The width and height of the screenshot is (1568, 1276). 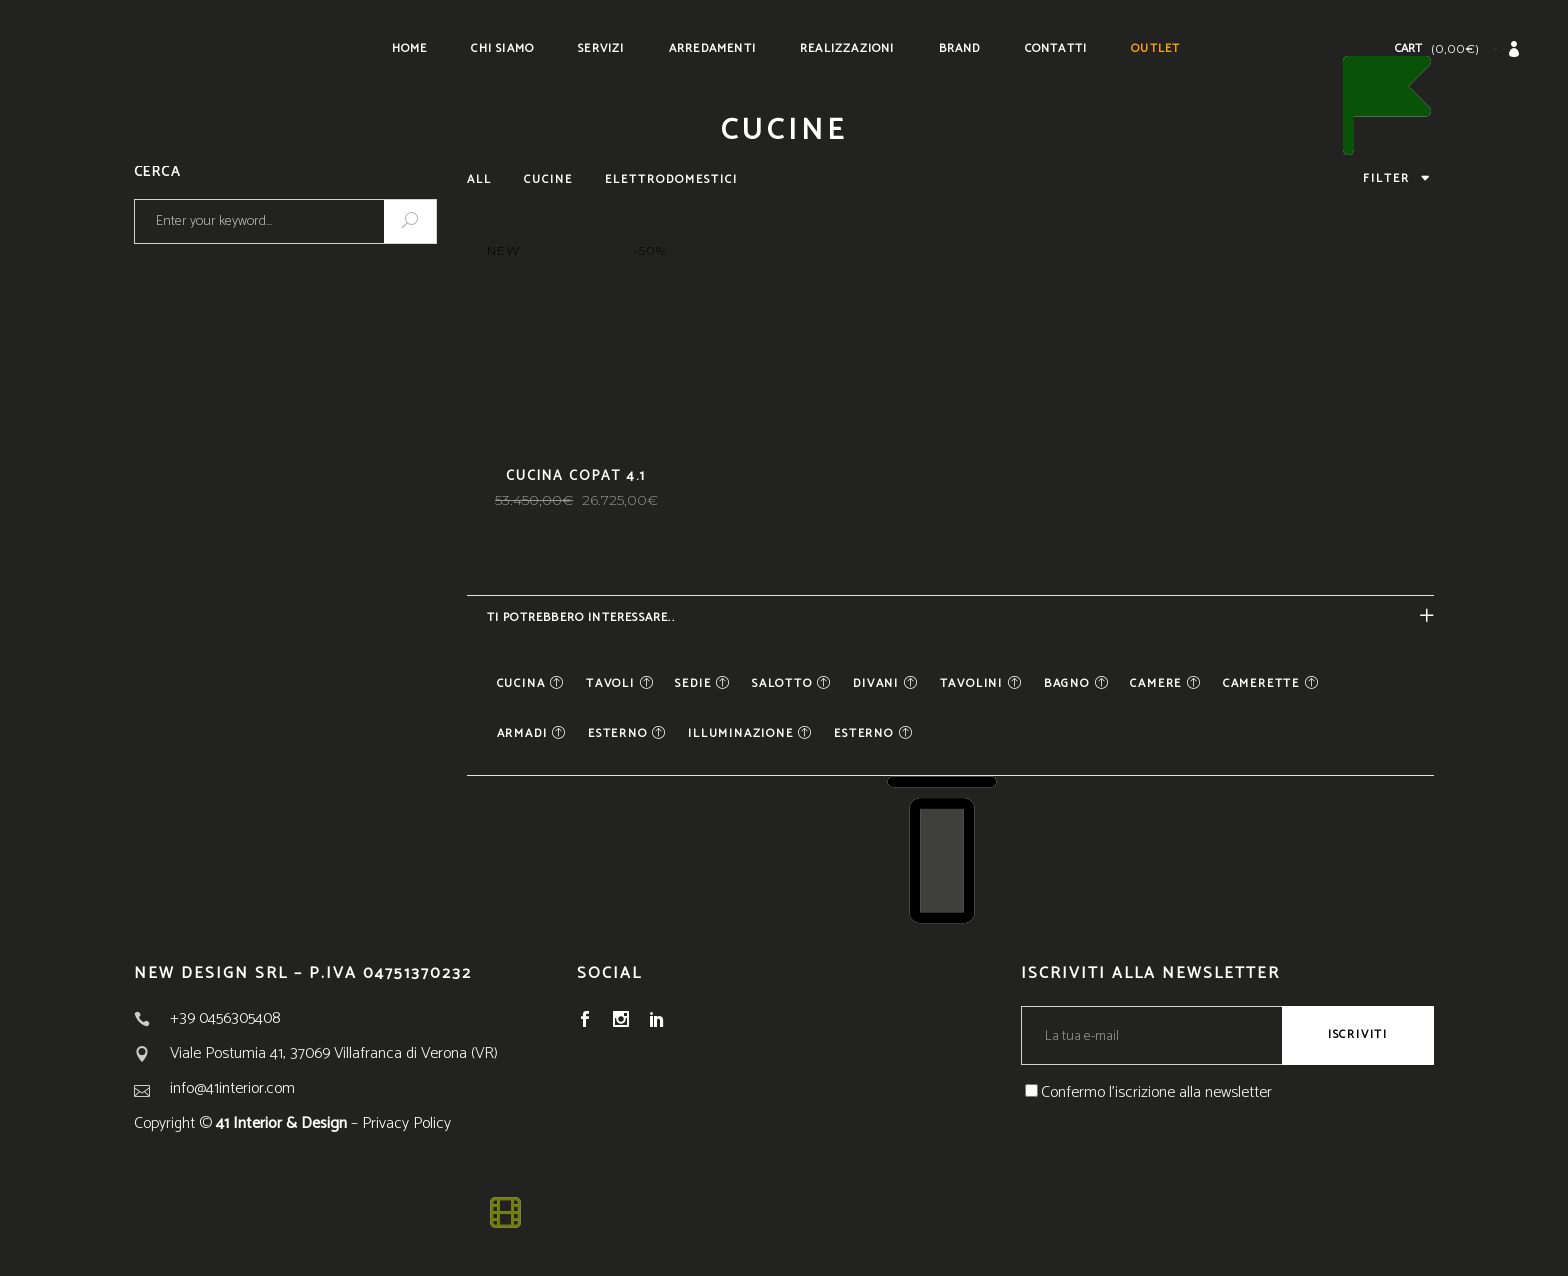 I want to click on flag or bookmark an item, so click(x=1387, y=100).